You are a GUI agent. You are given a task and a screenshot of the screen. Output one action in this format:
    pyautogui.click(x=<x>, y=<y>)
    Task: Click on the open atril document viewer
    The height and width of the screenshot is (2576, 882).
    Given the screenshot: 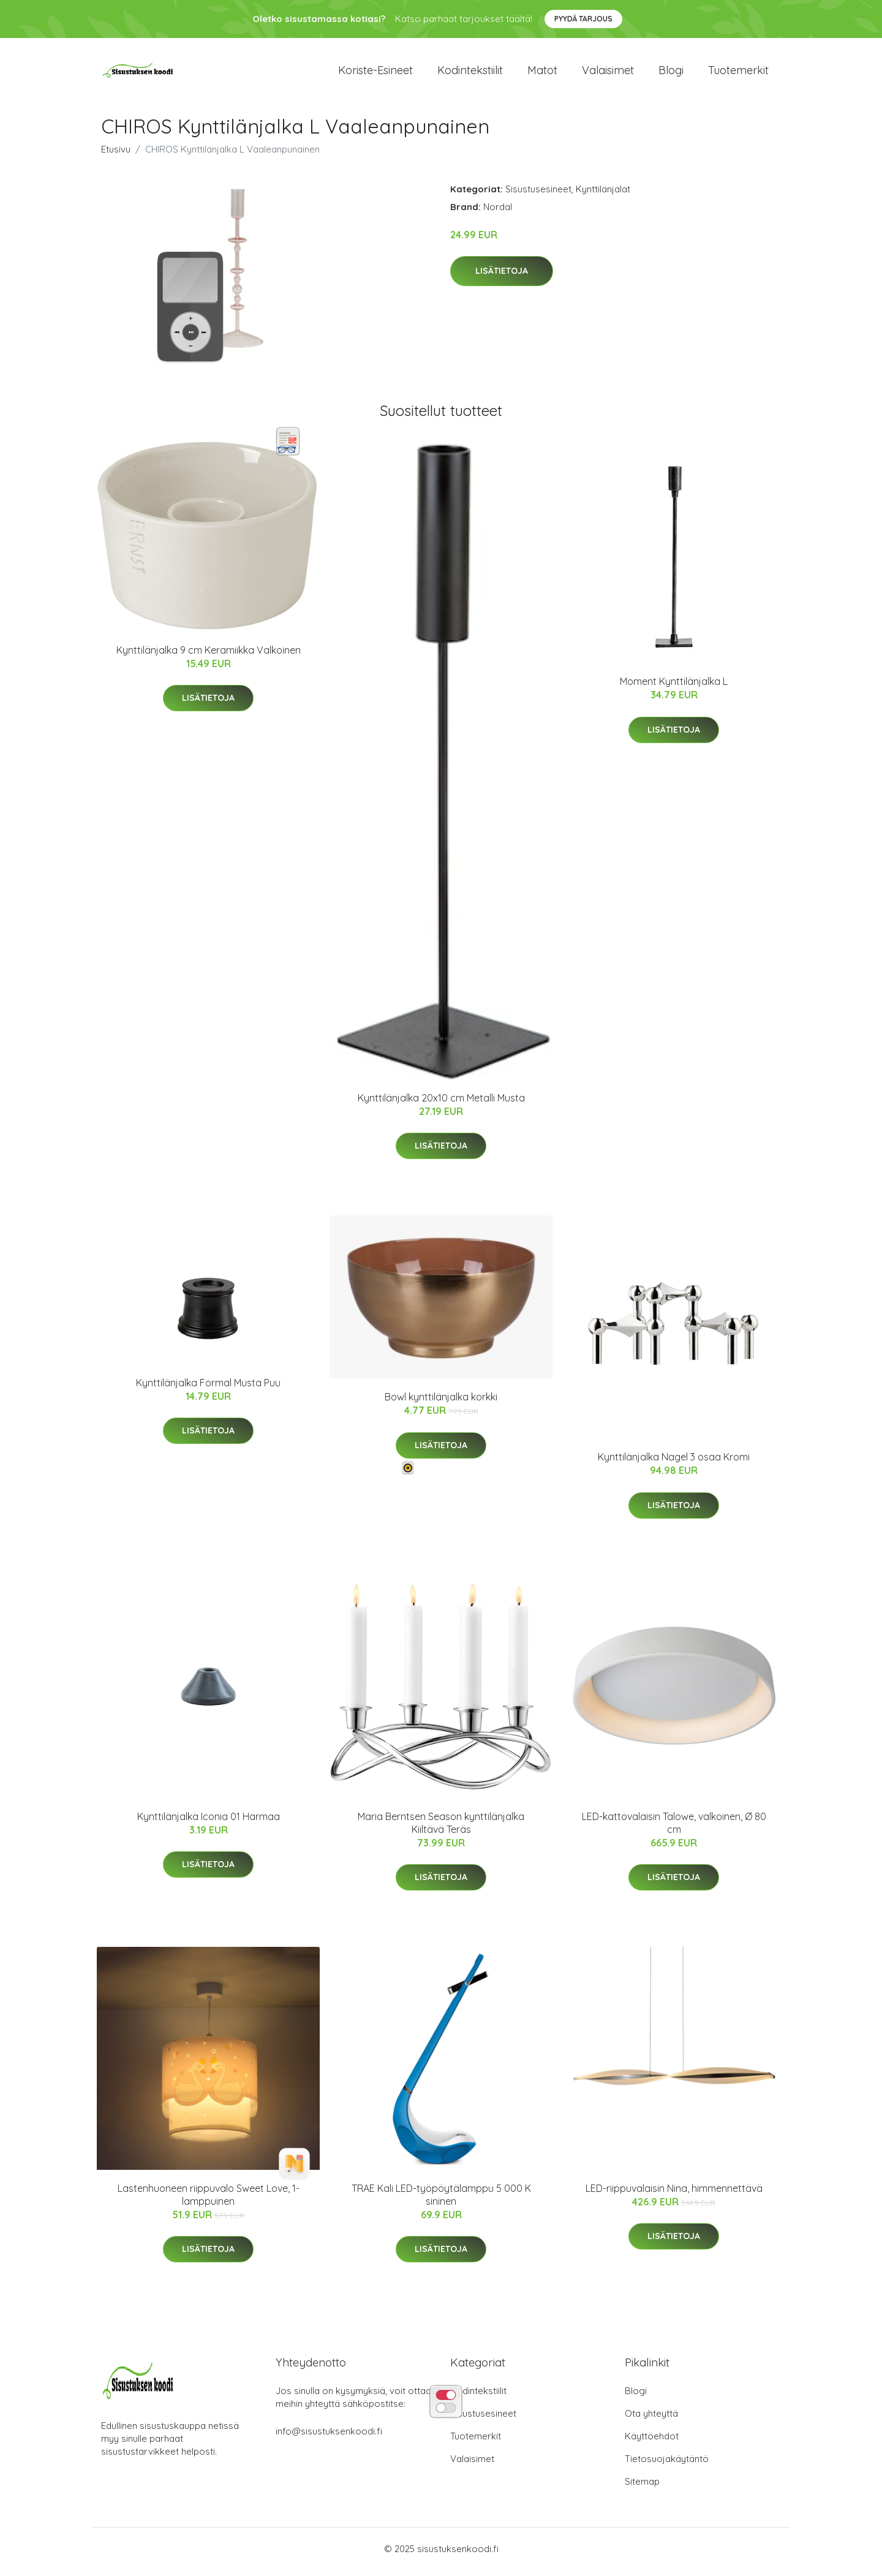 What is the action you would take?
    pyautogui.click(x=288, y=441)
    